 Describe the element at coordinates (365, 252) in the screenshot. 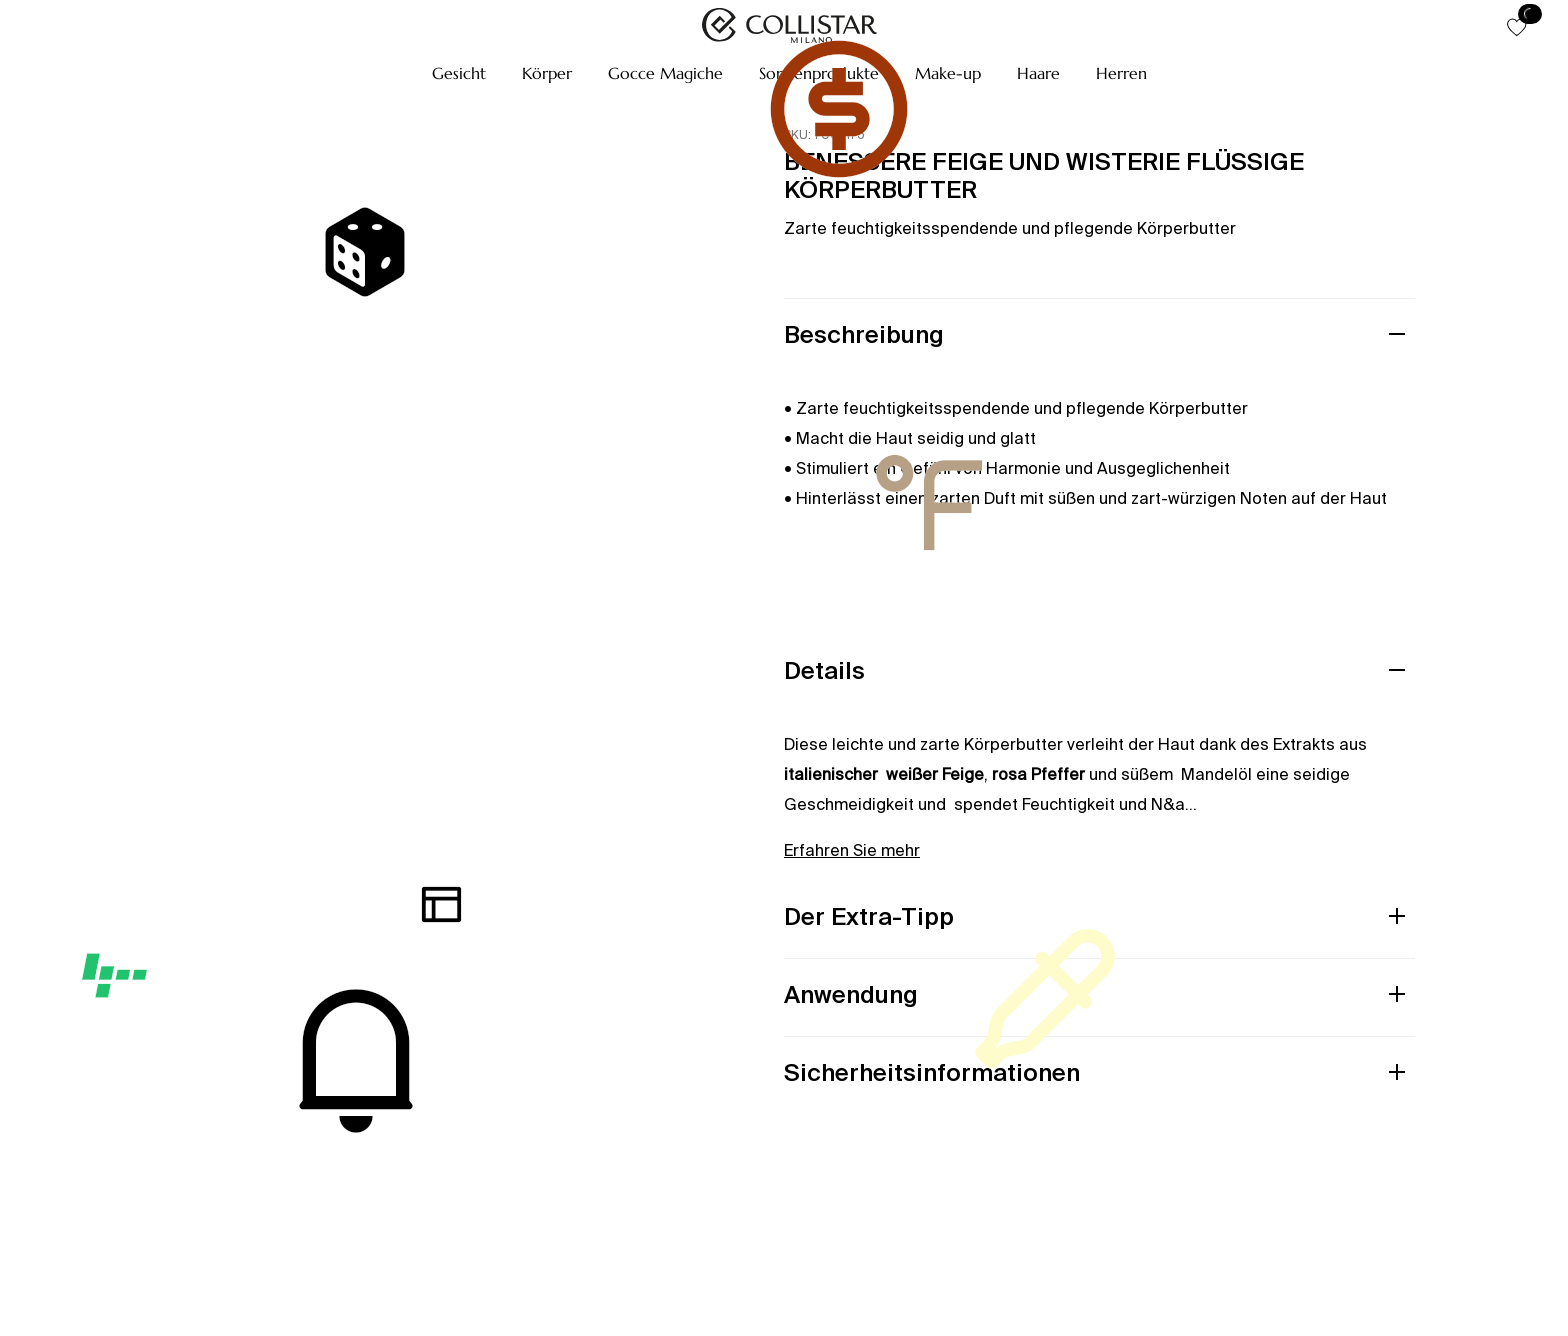

I see `randomize or shuffle content` at that location.